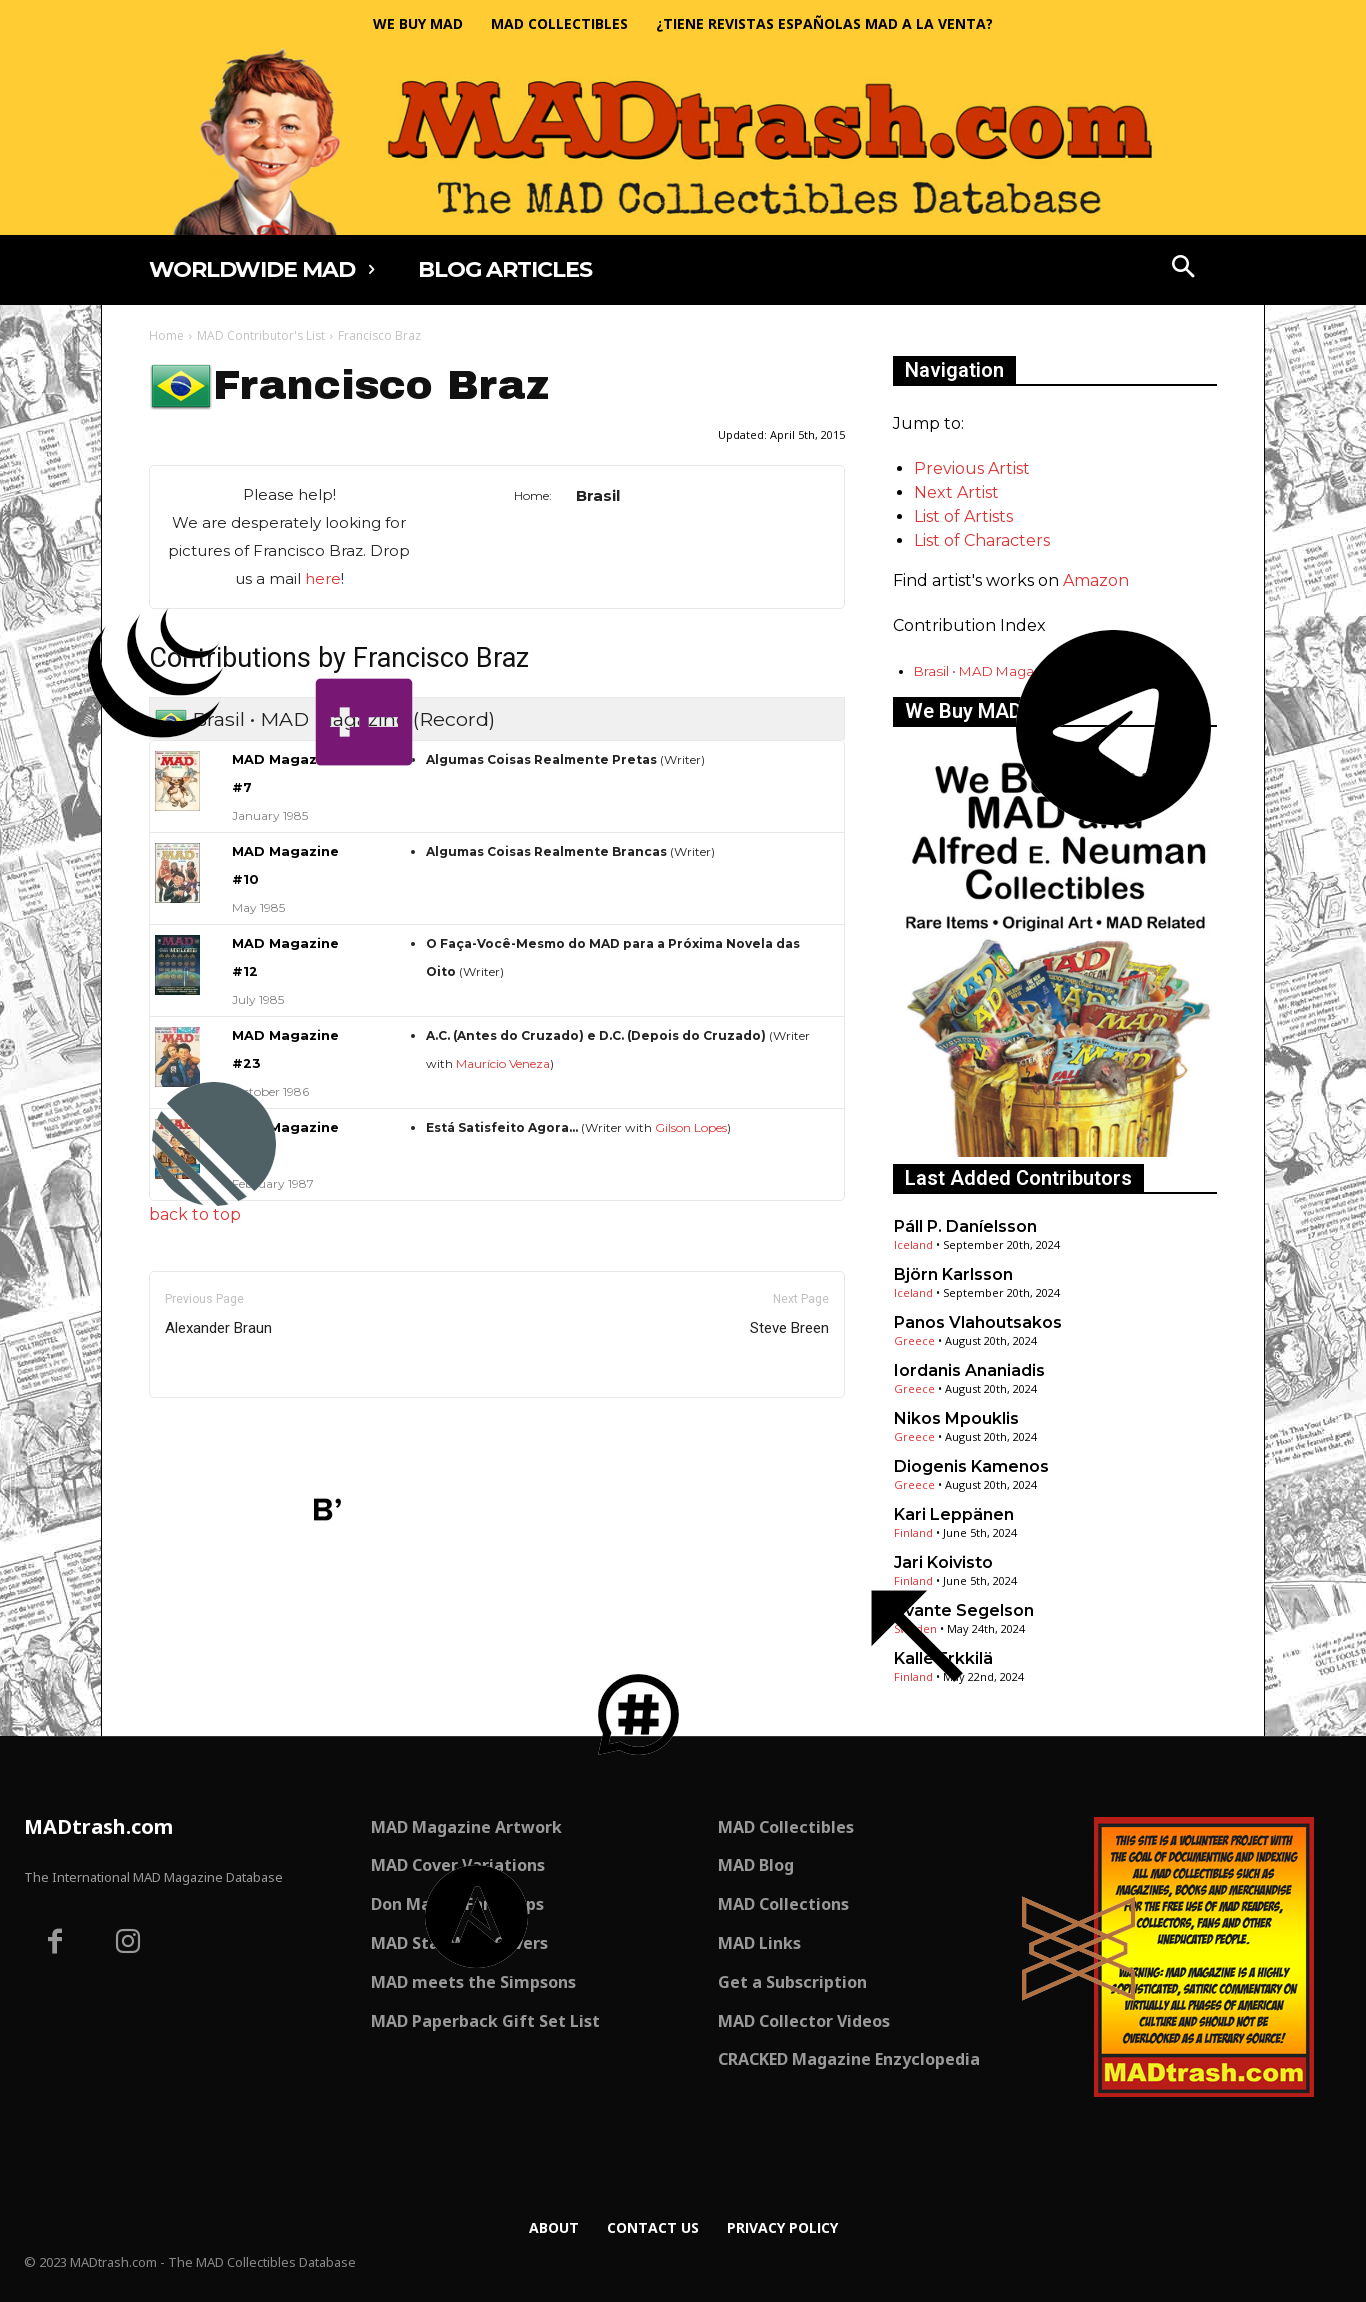 The image size is (1366, 2302). Describe the element at coordinates (214, 1144) in the screenshot. I see `open Linear project management app` at that location.